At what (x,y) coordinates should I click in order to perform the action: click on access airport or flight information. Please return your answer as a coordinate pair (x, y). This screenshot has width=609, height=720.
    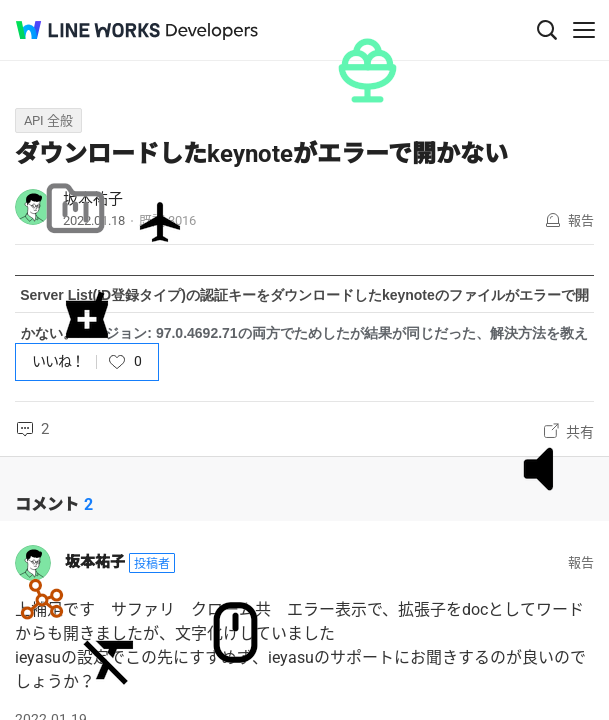
    Looking at the image, I should click on (160, 222).